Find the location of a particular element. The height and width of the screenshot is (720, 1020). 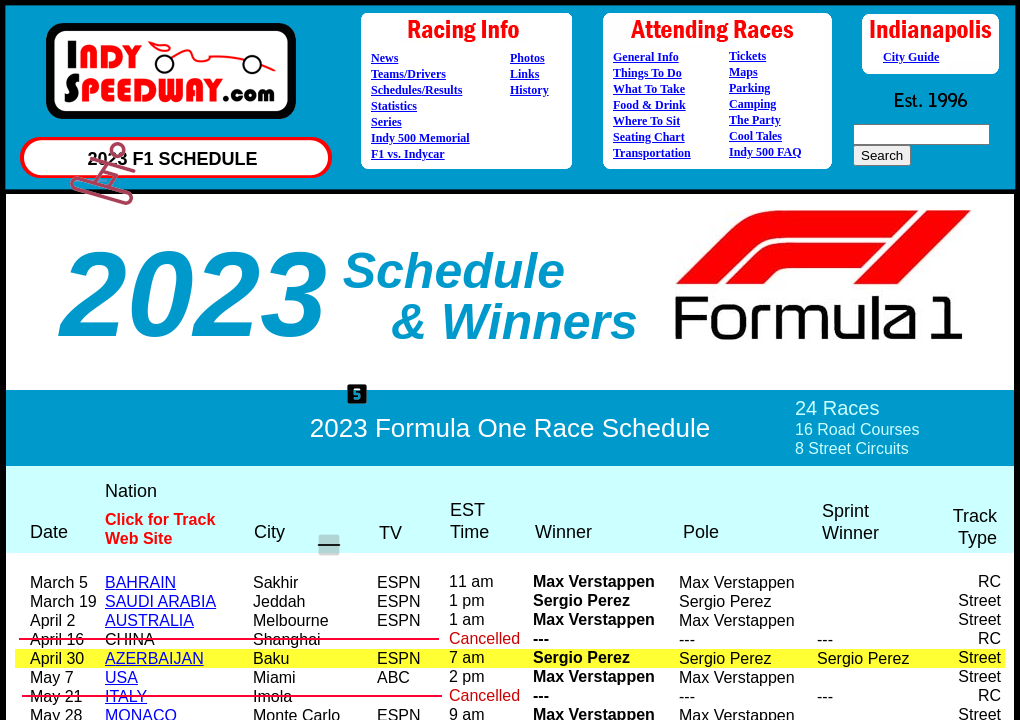

access snowboarding or winter sports content is located at coordinates (106, 173).